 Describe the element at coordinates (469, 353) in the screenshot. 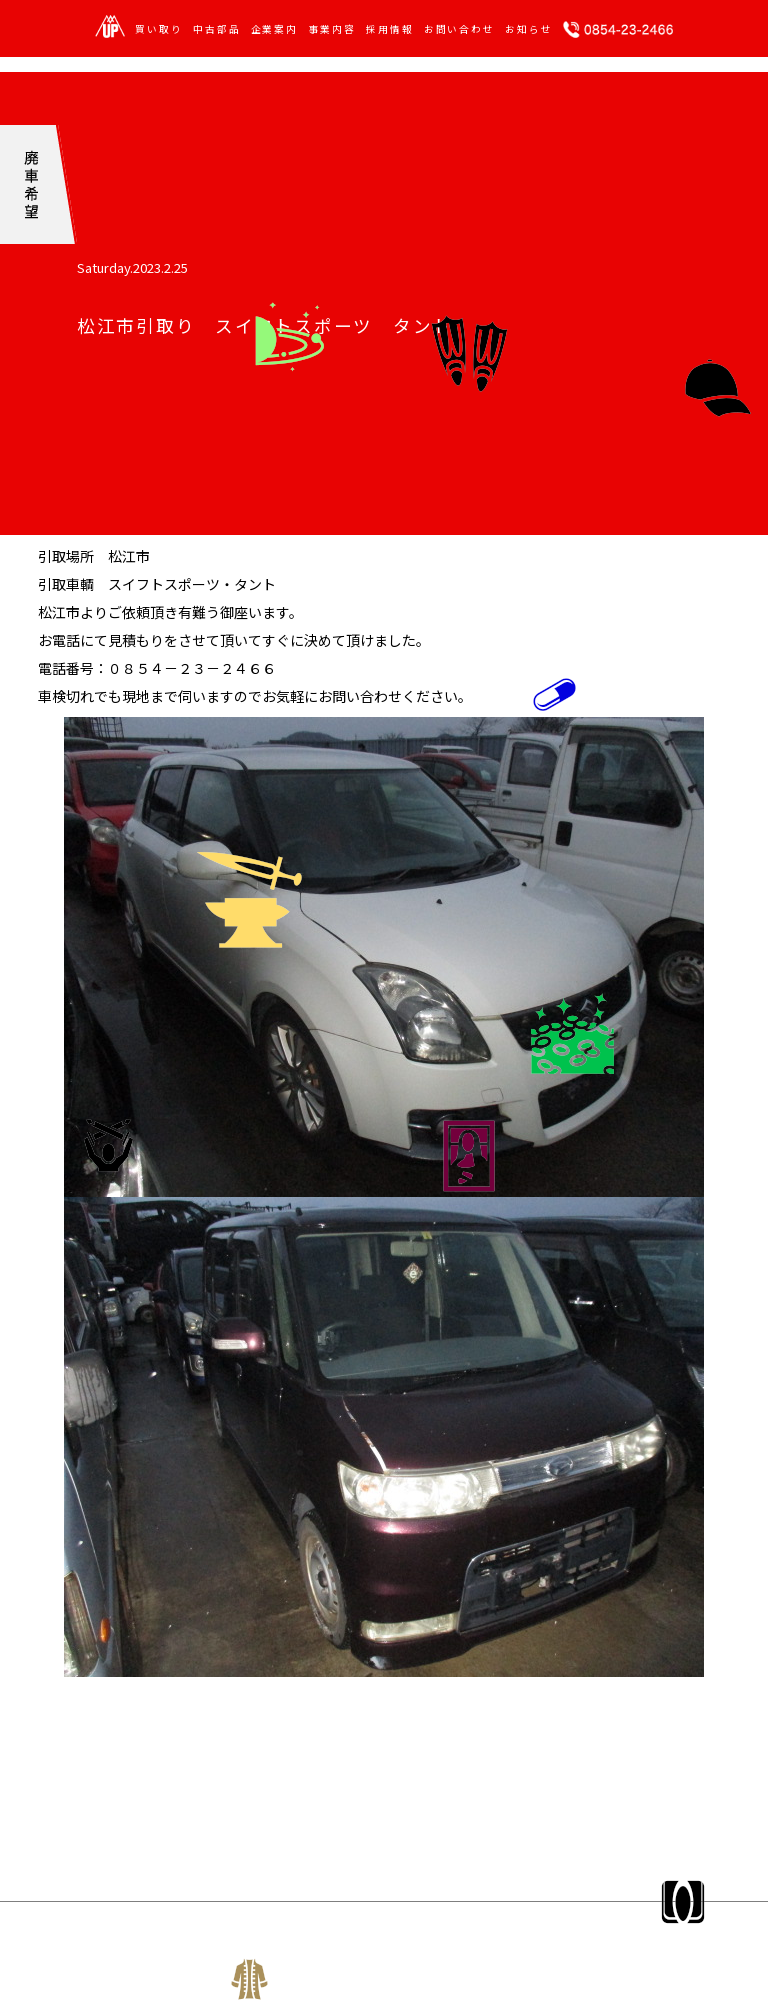

I see `access swimming or diving activities` at that location.